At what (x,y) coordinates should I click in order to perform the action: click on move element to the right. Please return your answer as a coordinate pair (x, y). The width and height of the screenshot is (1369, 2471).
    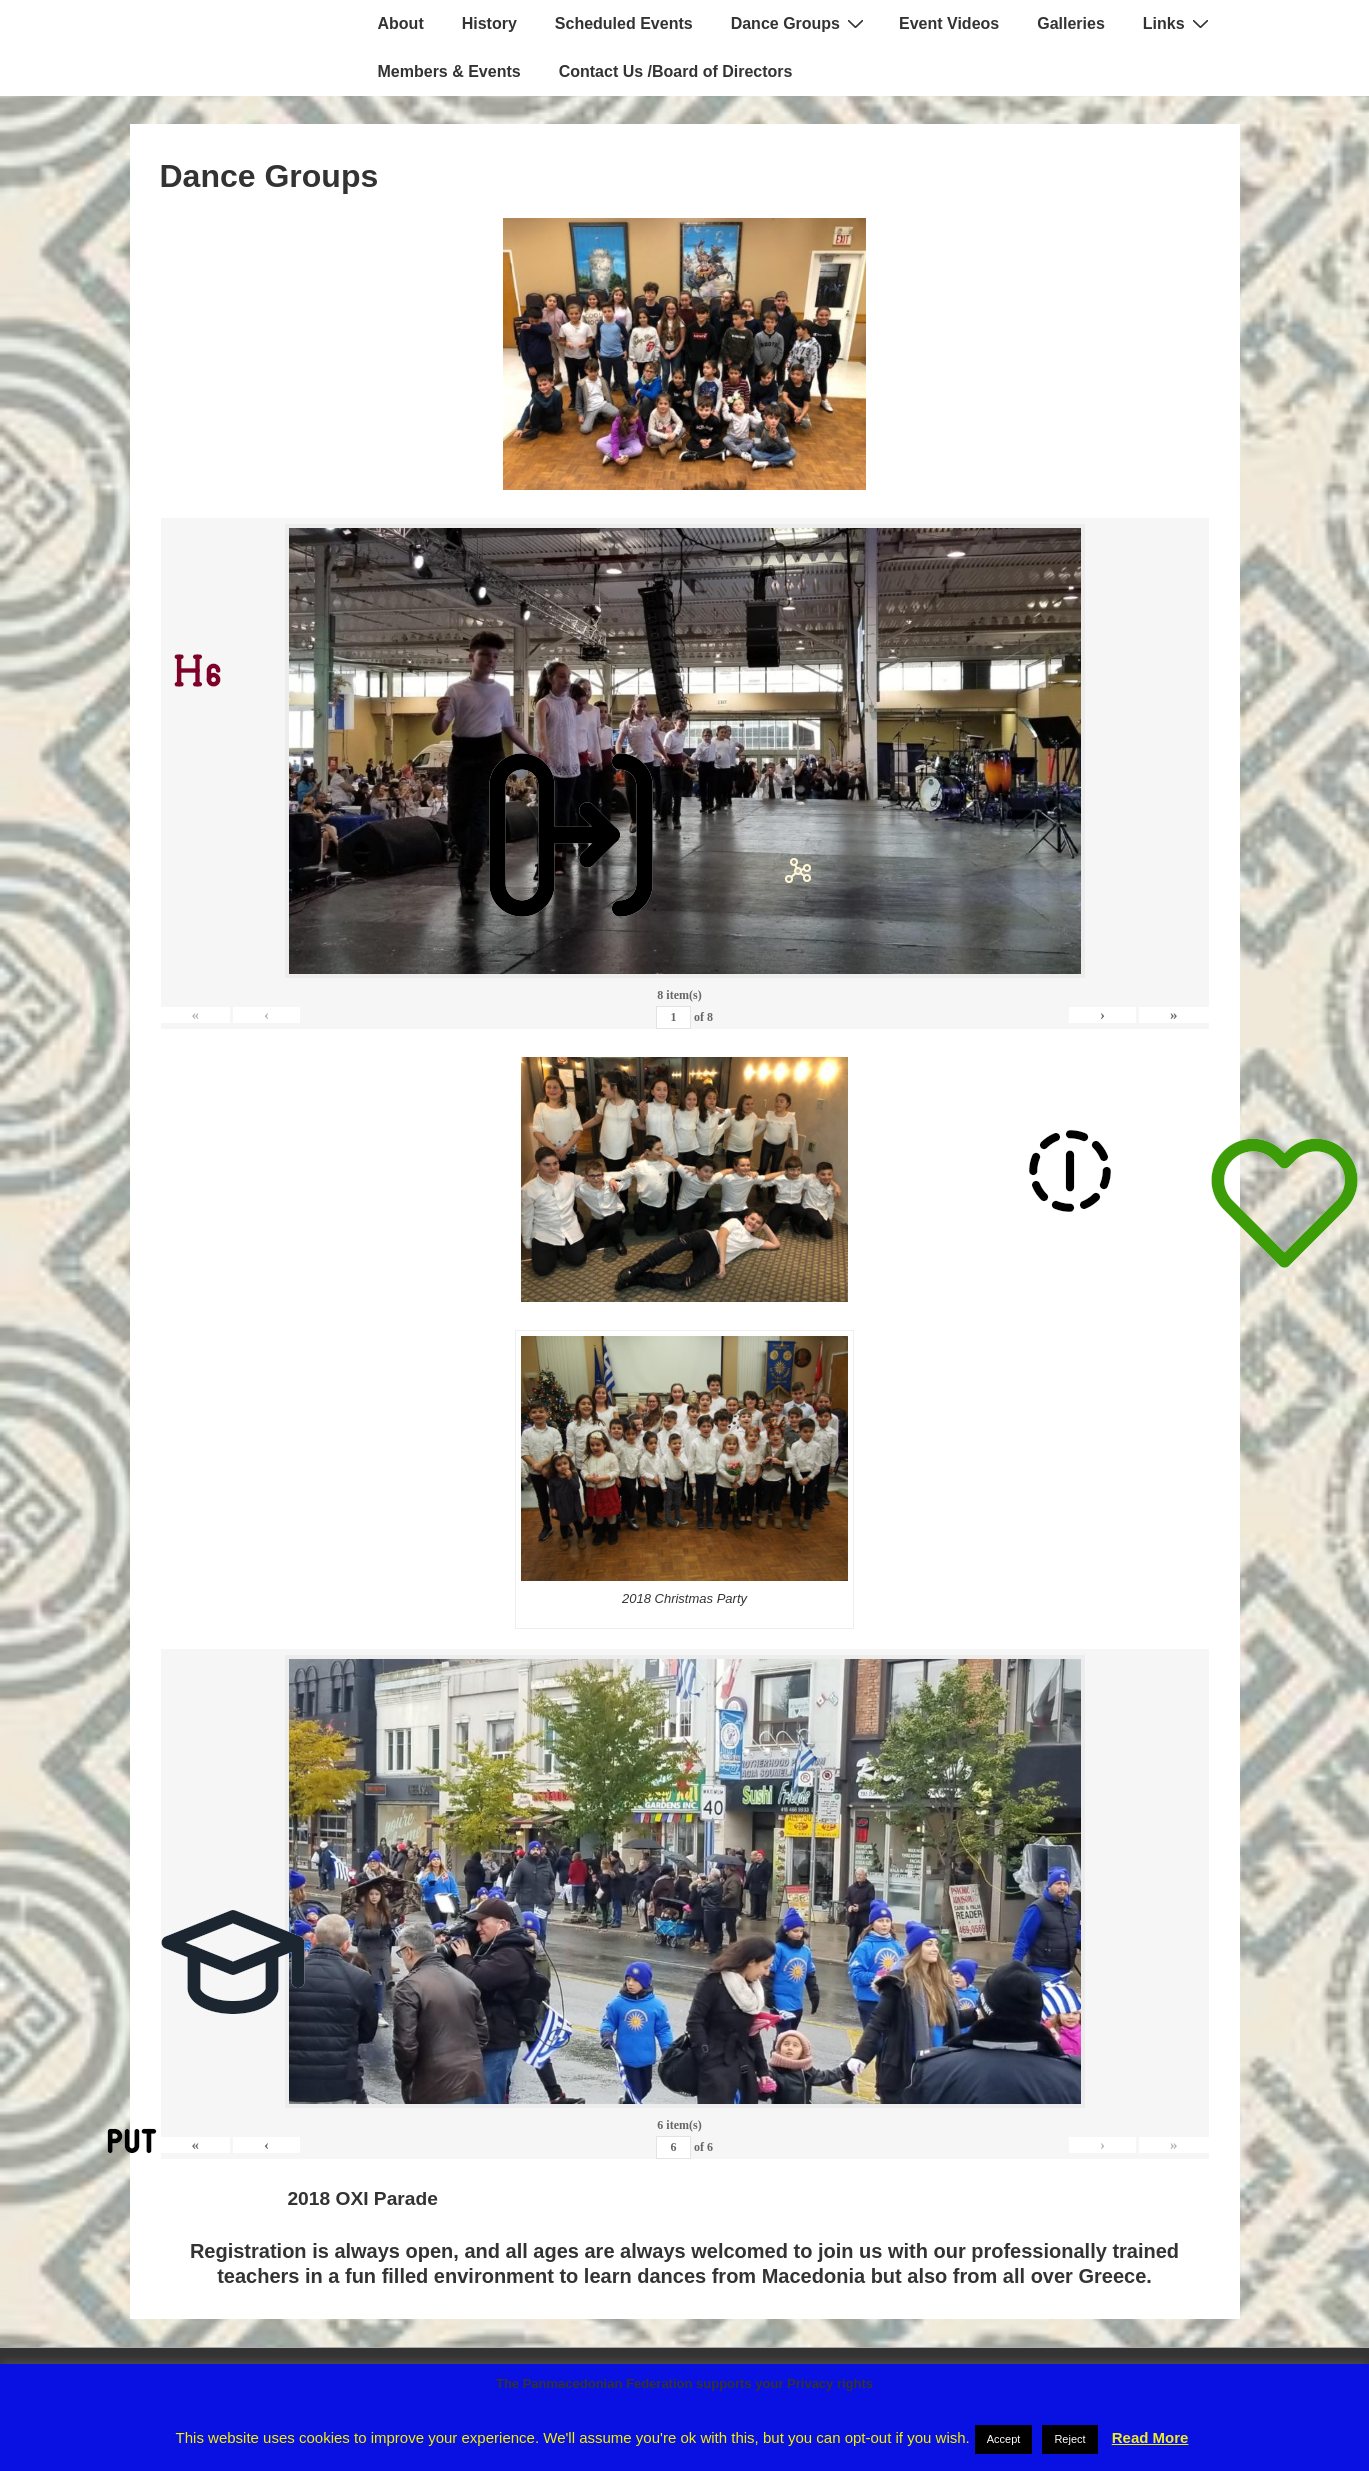
    Looking at the image, I should click on (571, 835).